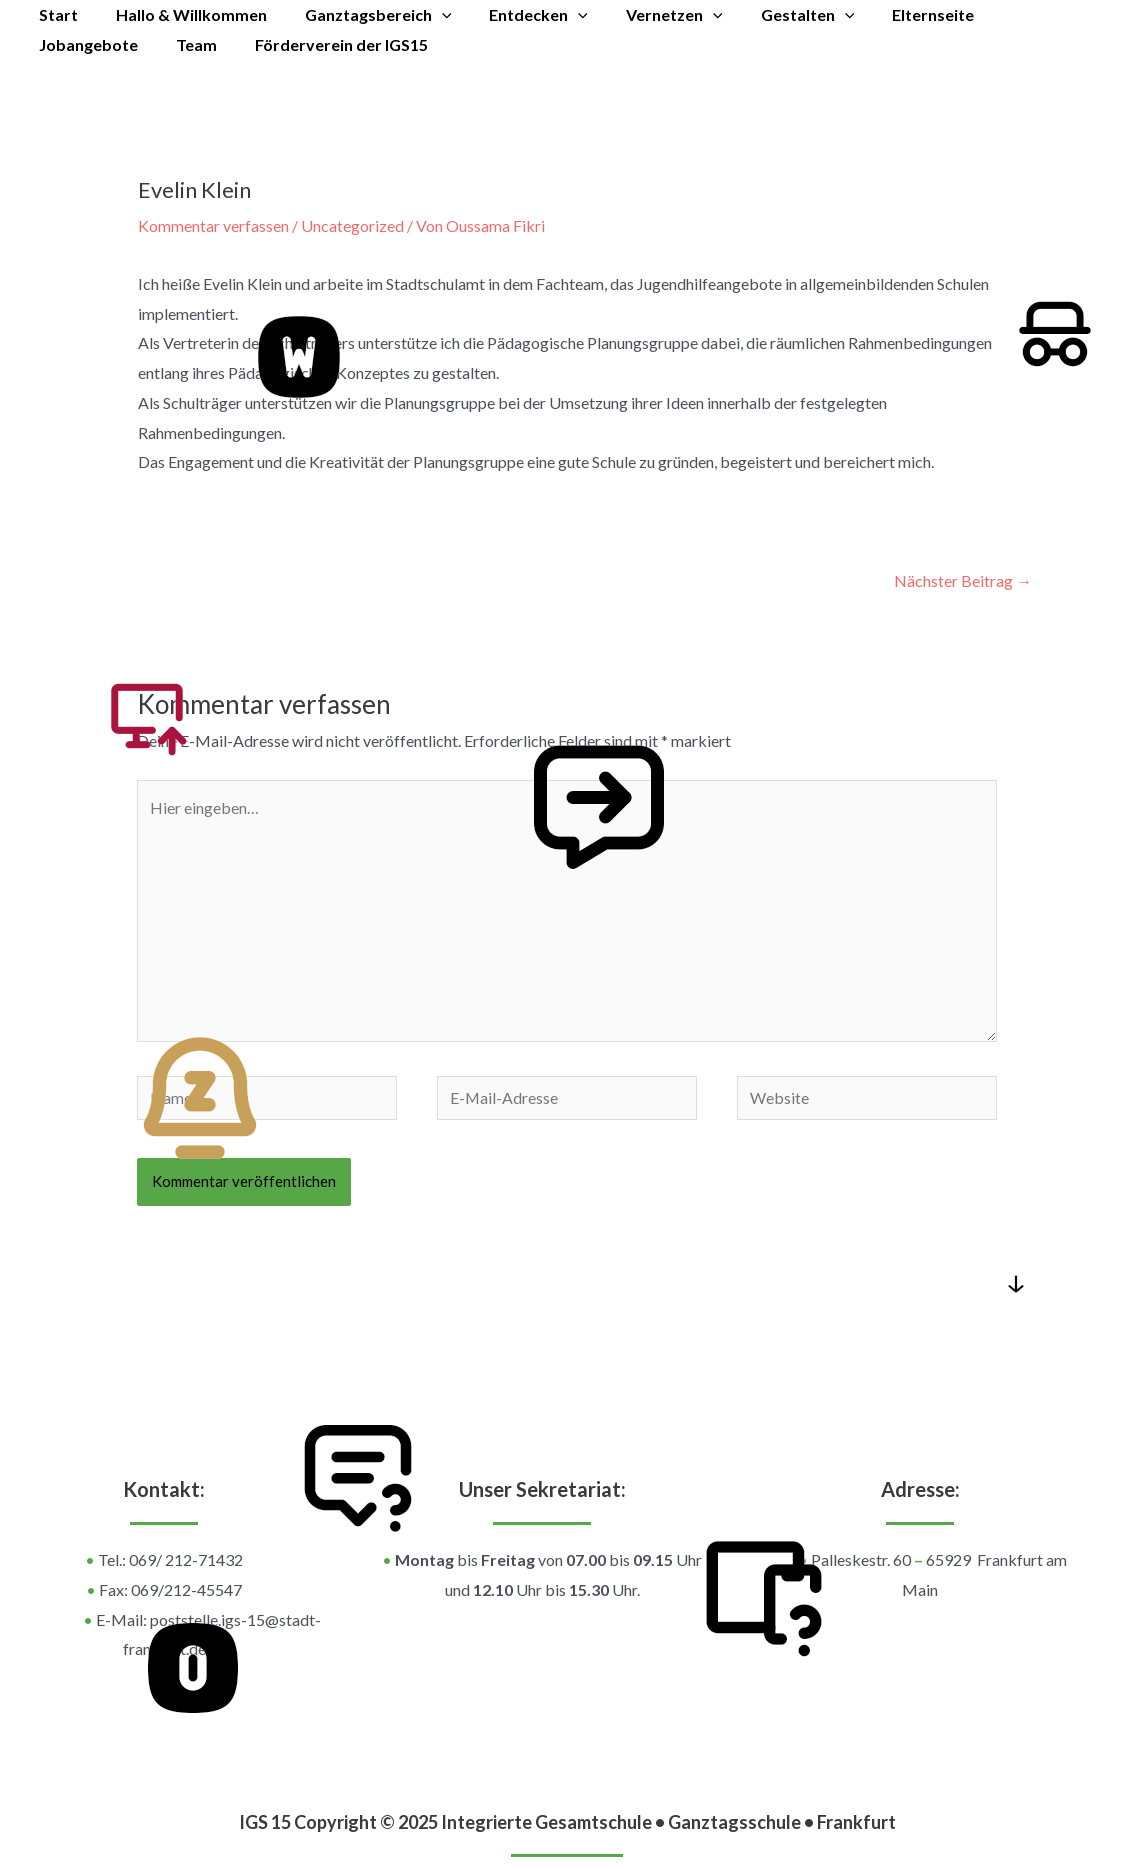 This screenshot has width=1134, height=1869. What do you see at coordinates (193, 1668) in the screenshot?
I see `indicates zero items or notifications` at bounding box center [193, 1668].